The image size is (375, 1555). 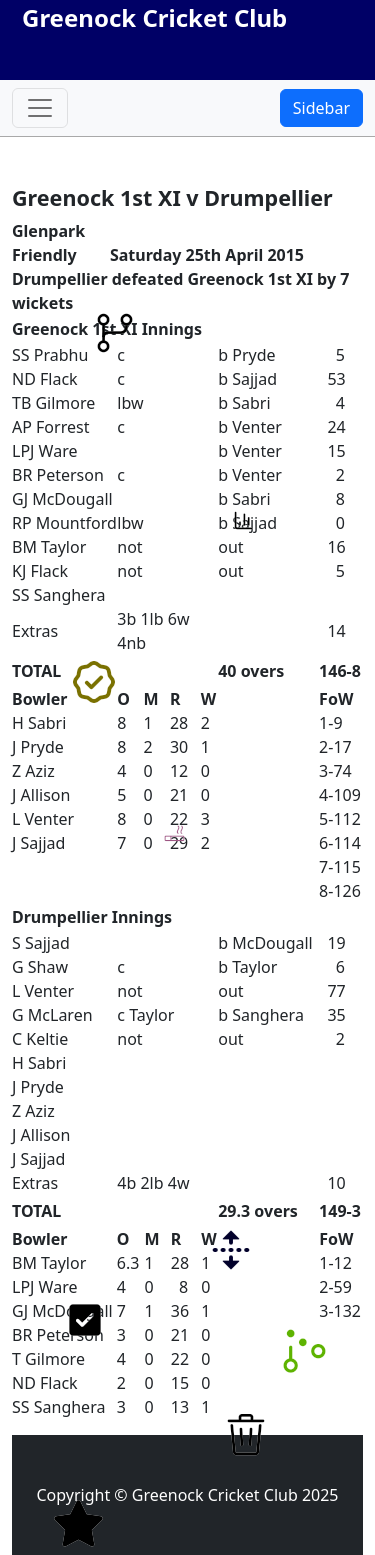 What do you see at coordinates (85, 1320) in the screenshot?
I see `a selected or checked item` at bounding box center [85, 1320].